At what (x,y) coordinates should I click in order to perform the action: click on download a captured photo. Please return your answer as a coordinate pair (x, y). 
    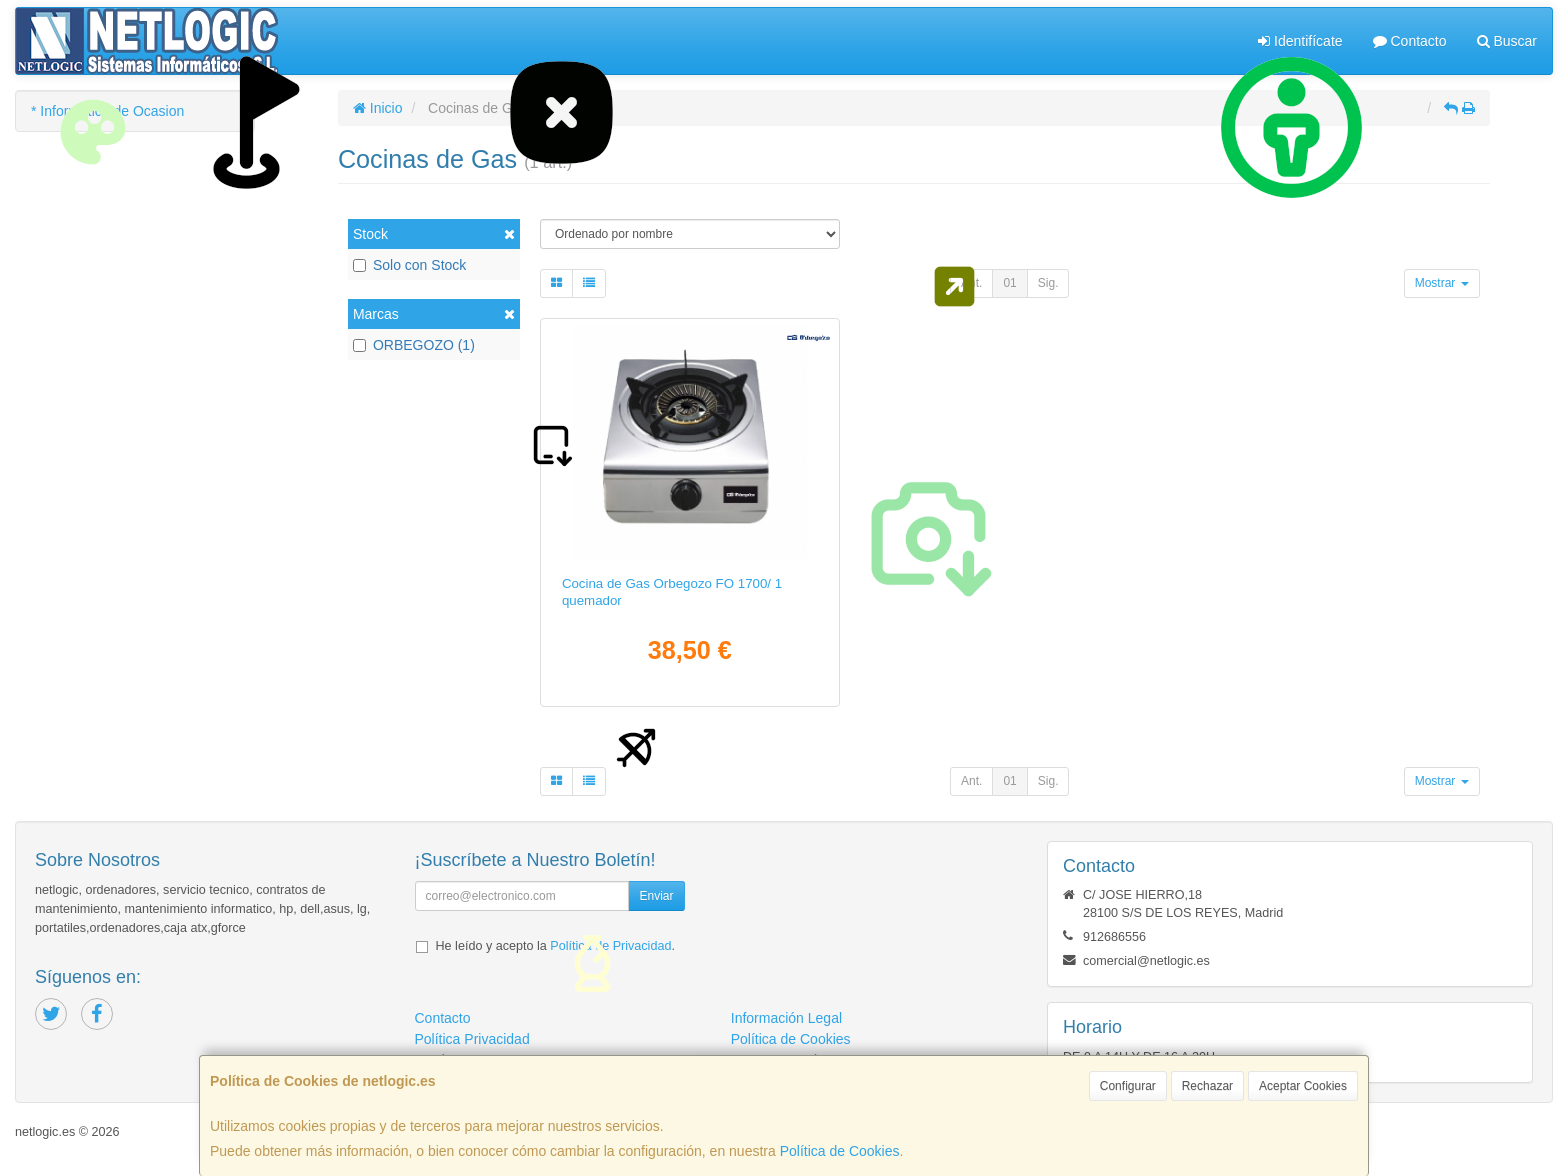
    Looking at the image, I should click on (928, 533).